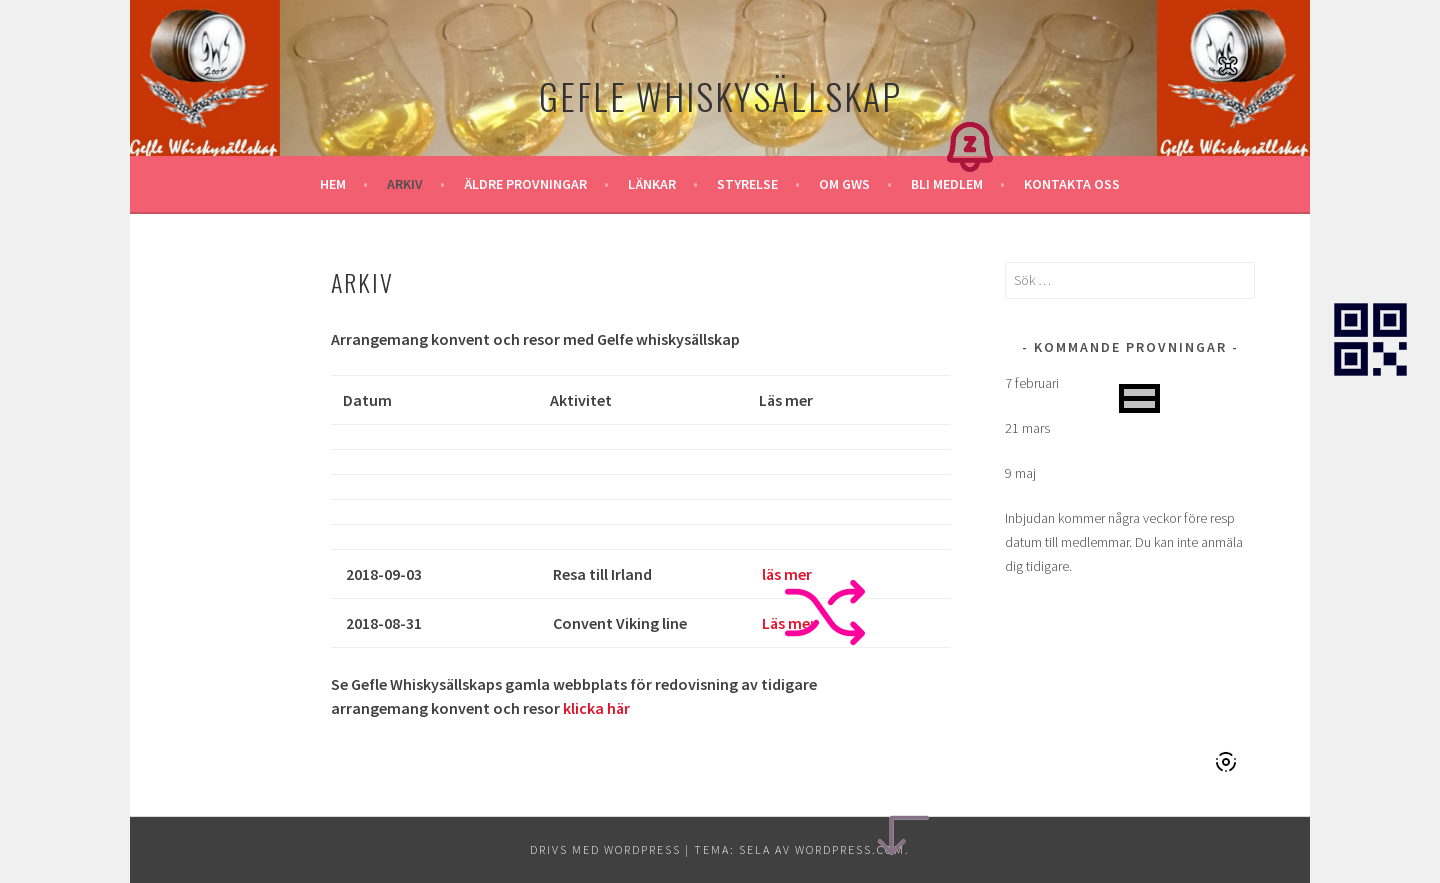  Describe the element at coordinates (1370, 339) in the screenshot. I see `scan or generate a QR code` at that location.